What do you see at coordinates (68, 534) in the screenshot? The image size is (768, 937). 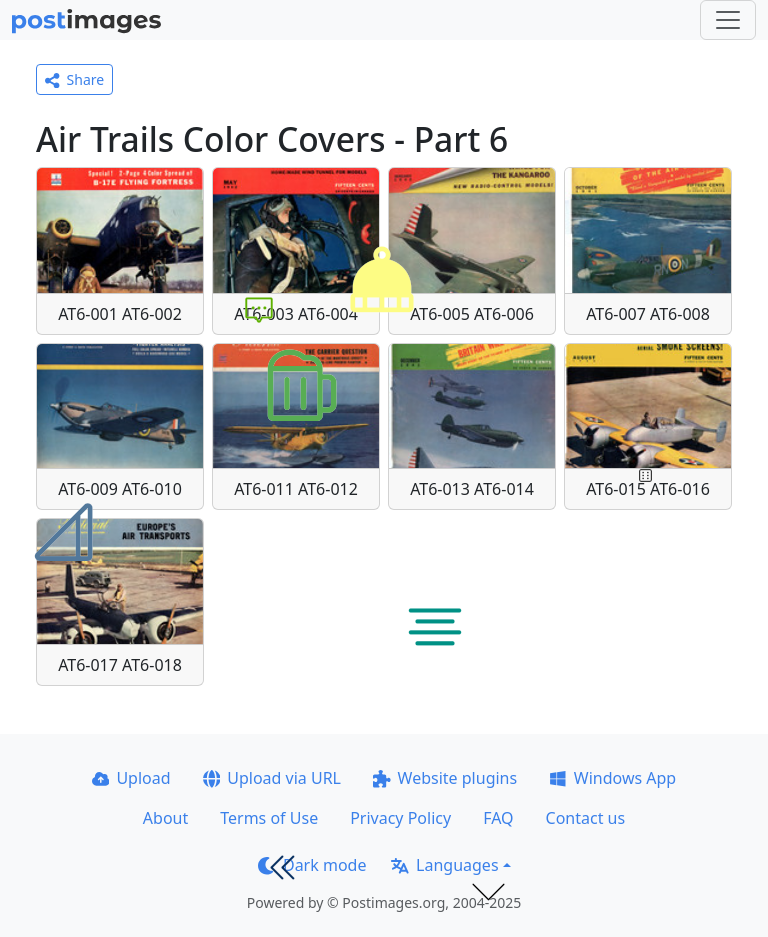 I see `indicates strong cellular network signal` at bounding box center [68, 534].